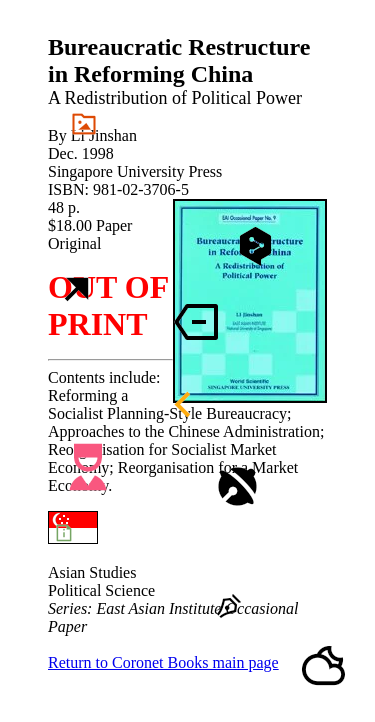 This screenshot has height=722, width=375. I want to click on open DeepL translator, so click(255, 246).